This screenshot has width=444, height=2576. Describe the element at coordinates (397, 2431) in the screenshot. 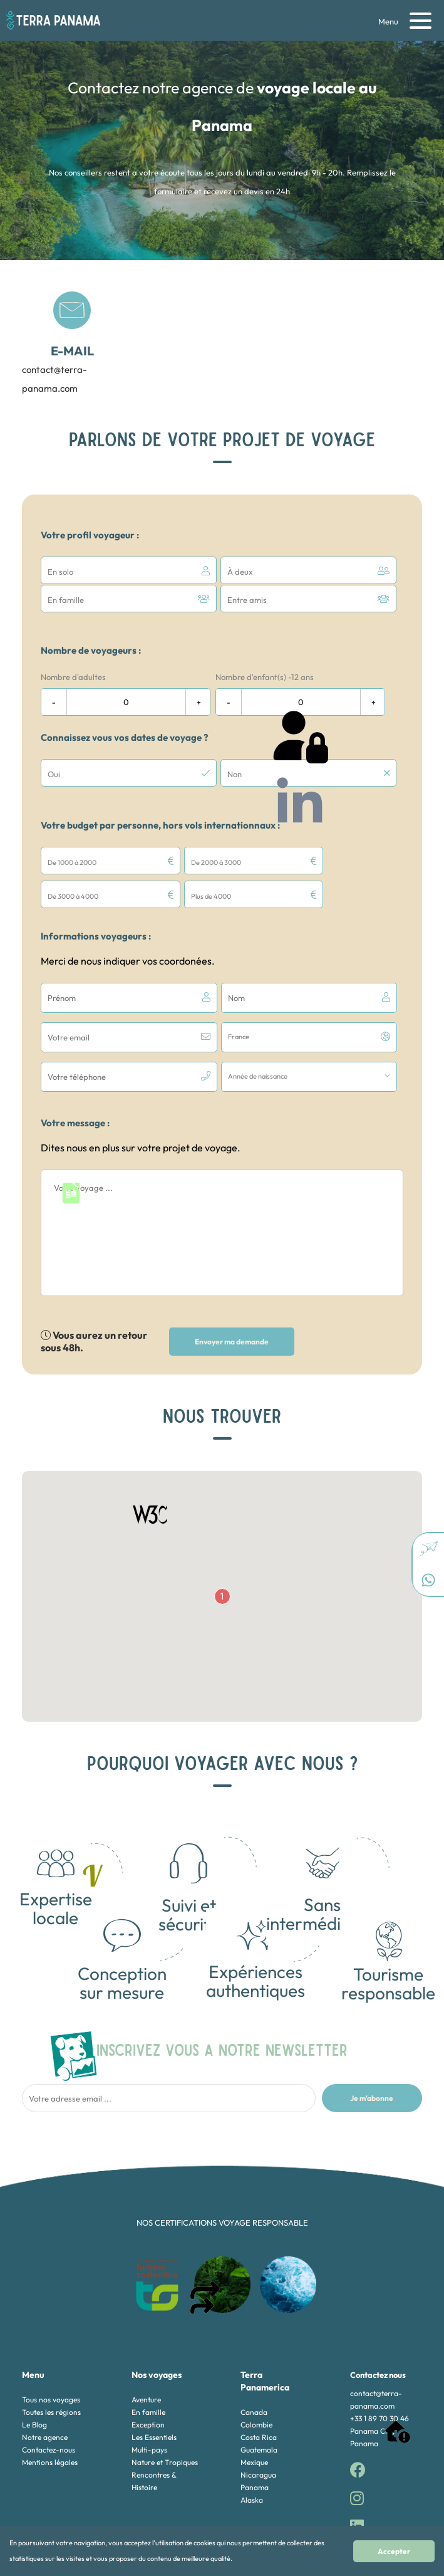

I see `home healthcare alert or urgent medical notice` at that location.